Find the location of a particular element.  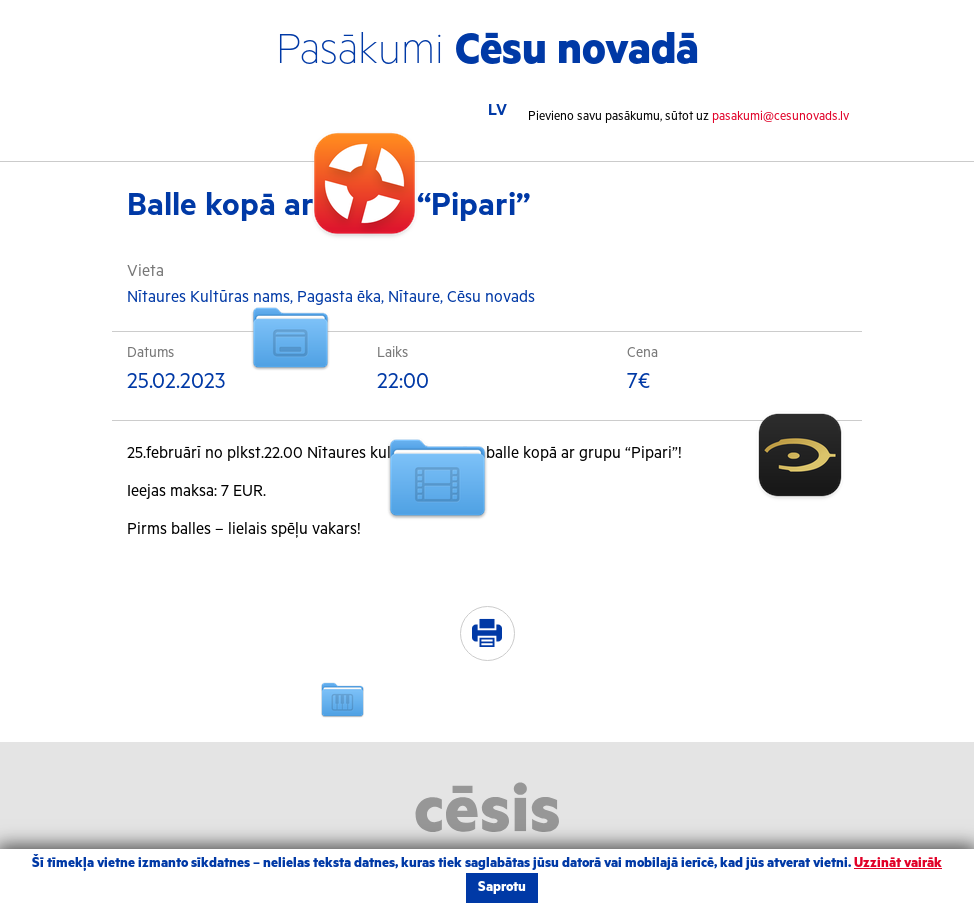

open your music folder is located at coordinates (342, 699).